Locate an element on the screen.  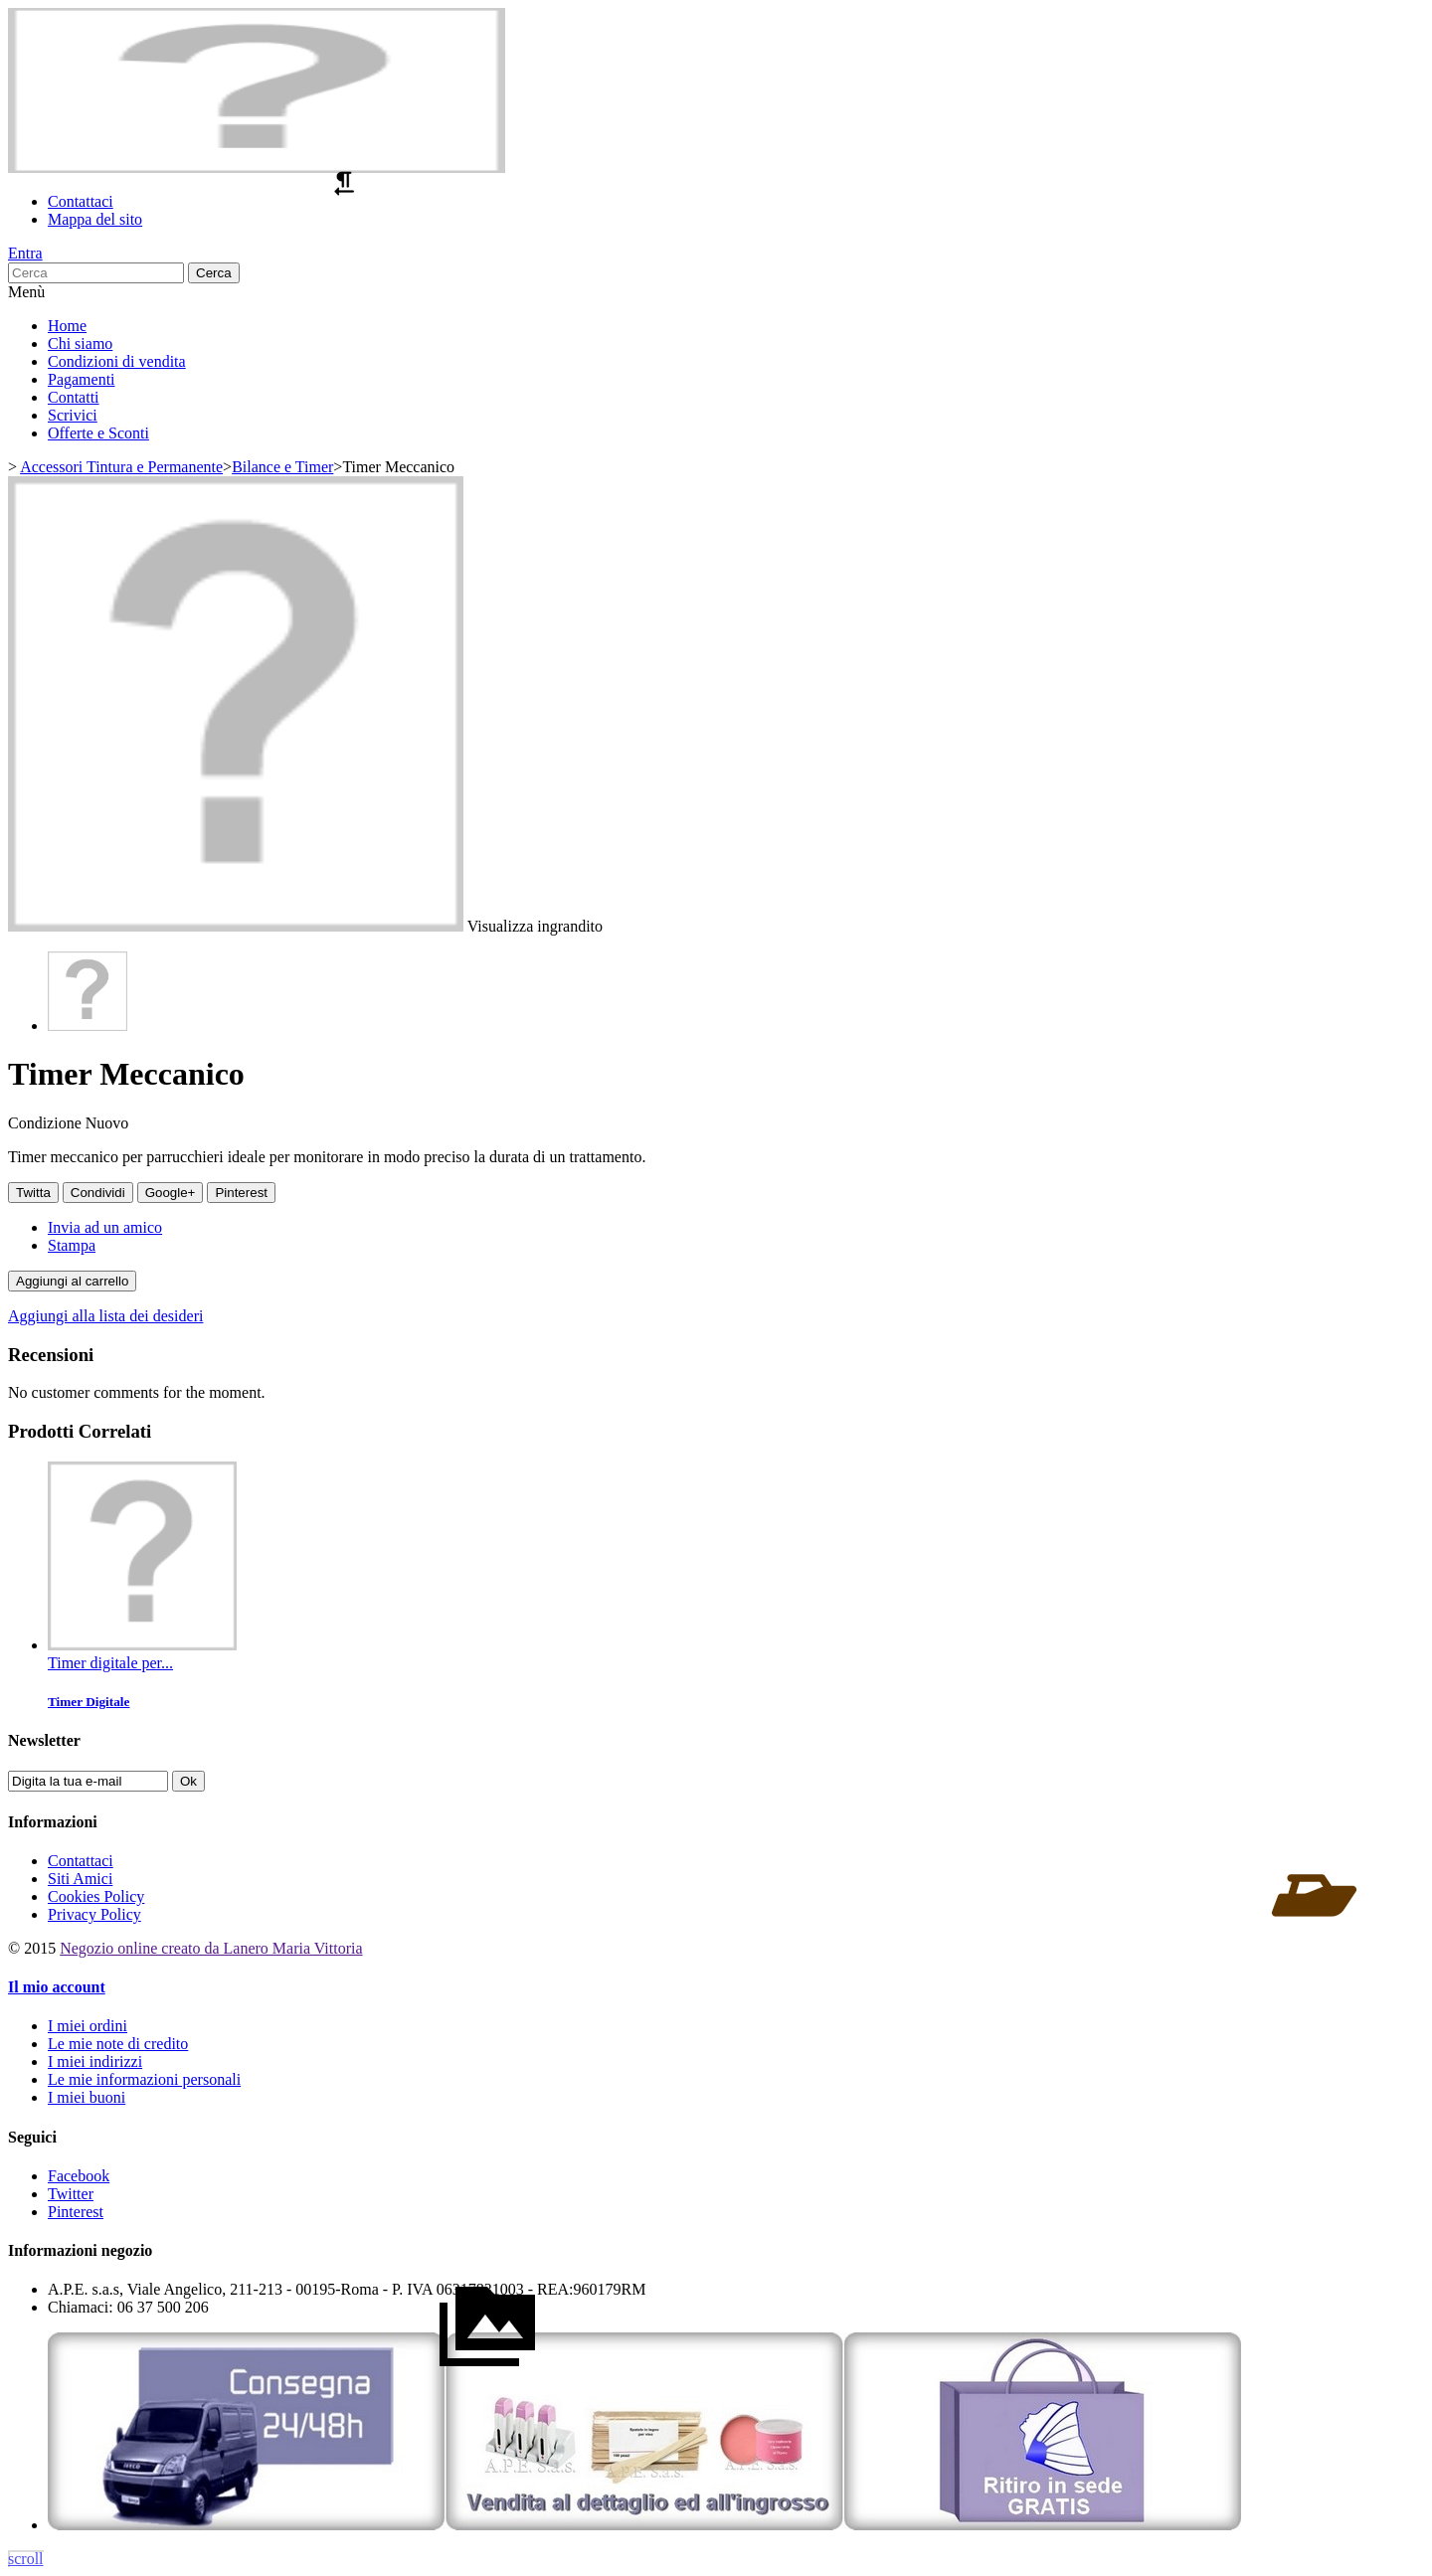
access boat rental or marina services is located at coordinates (1314, 1893).